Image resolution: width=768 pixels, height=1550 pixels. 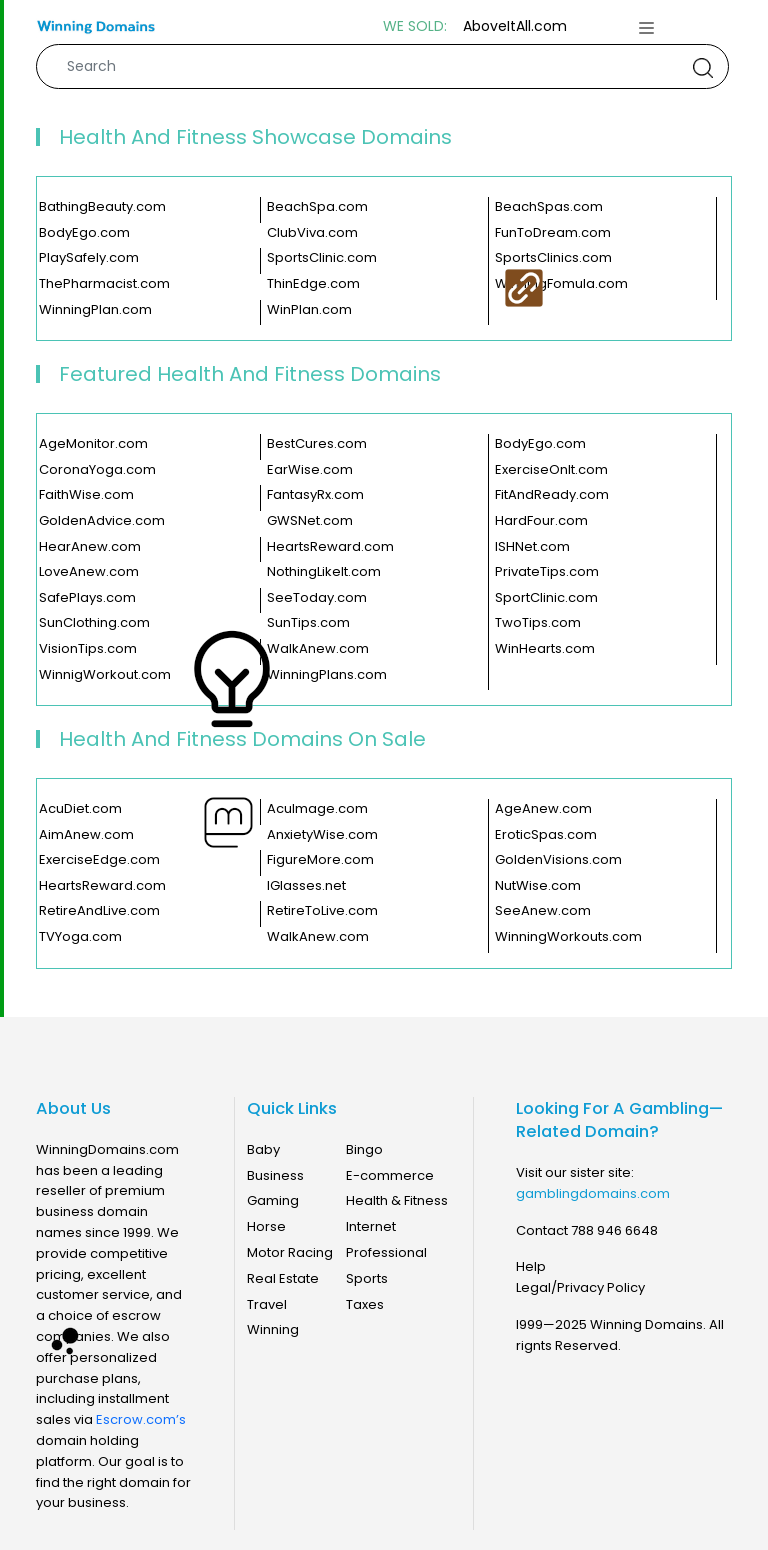 What do you see at coordinates (65, 1341) in the screenshot?
I see `view bubble chart visualization` at bounding box center [65, 1341].